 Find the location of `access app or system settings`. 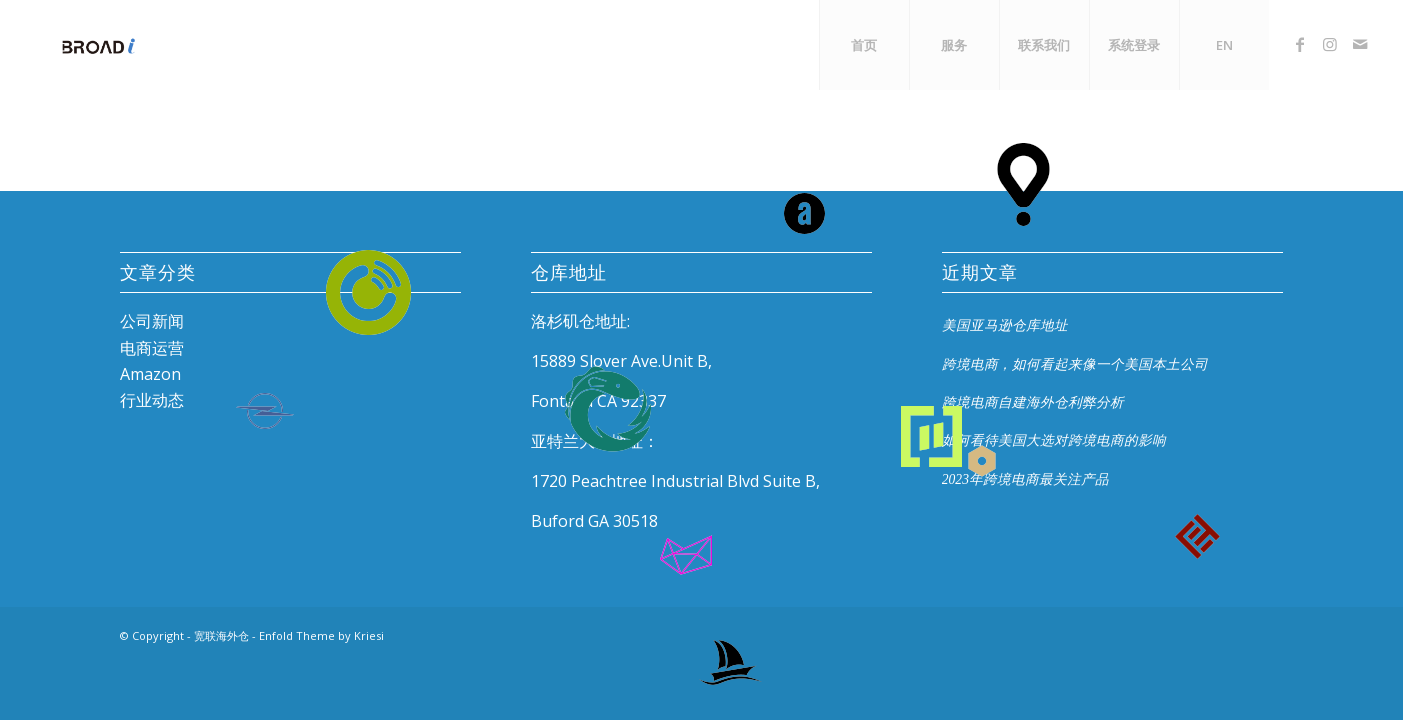

access app or system settings is located at coordinates (982, 461).